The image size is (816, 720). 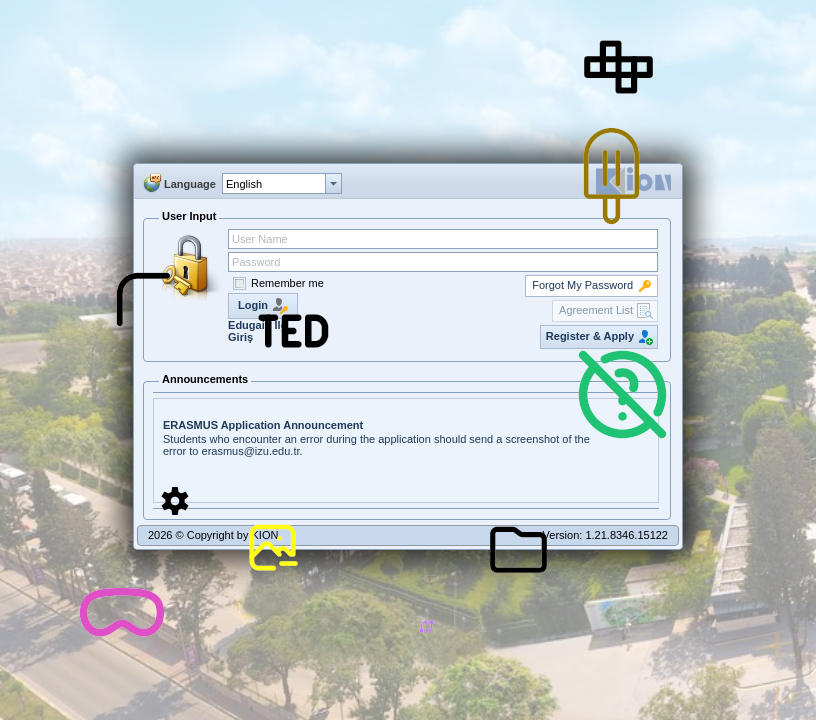 I want to click on access apple vision pro settings, so click(x=122, y=611).